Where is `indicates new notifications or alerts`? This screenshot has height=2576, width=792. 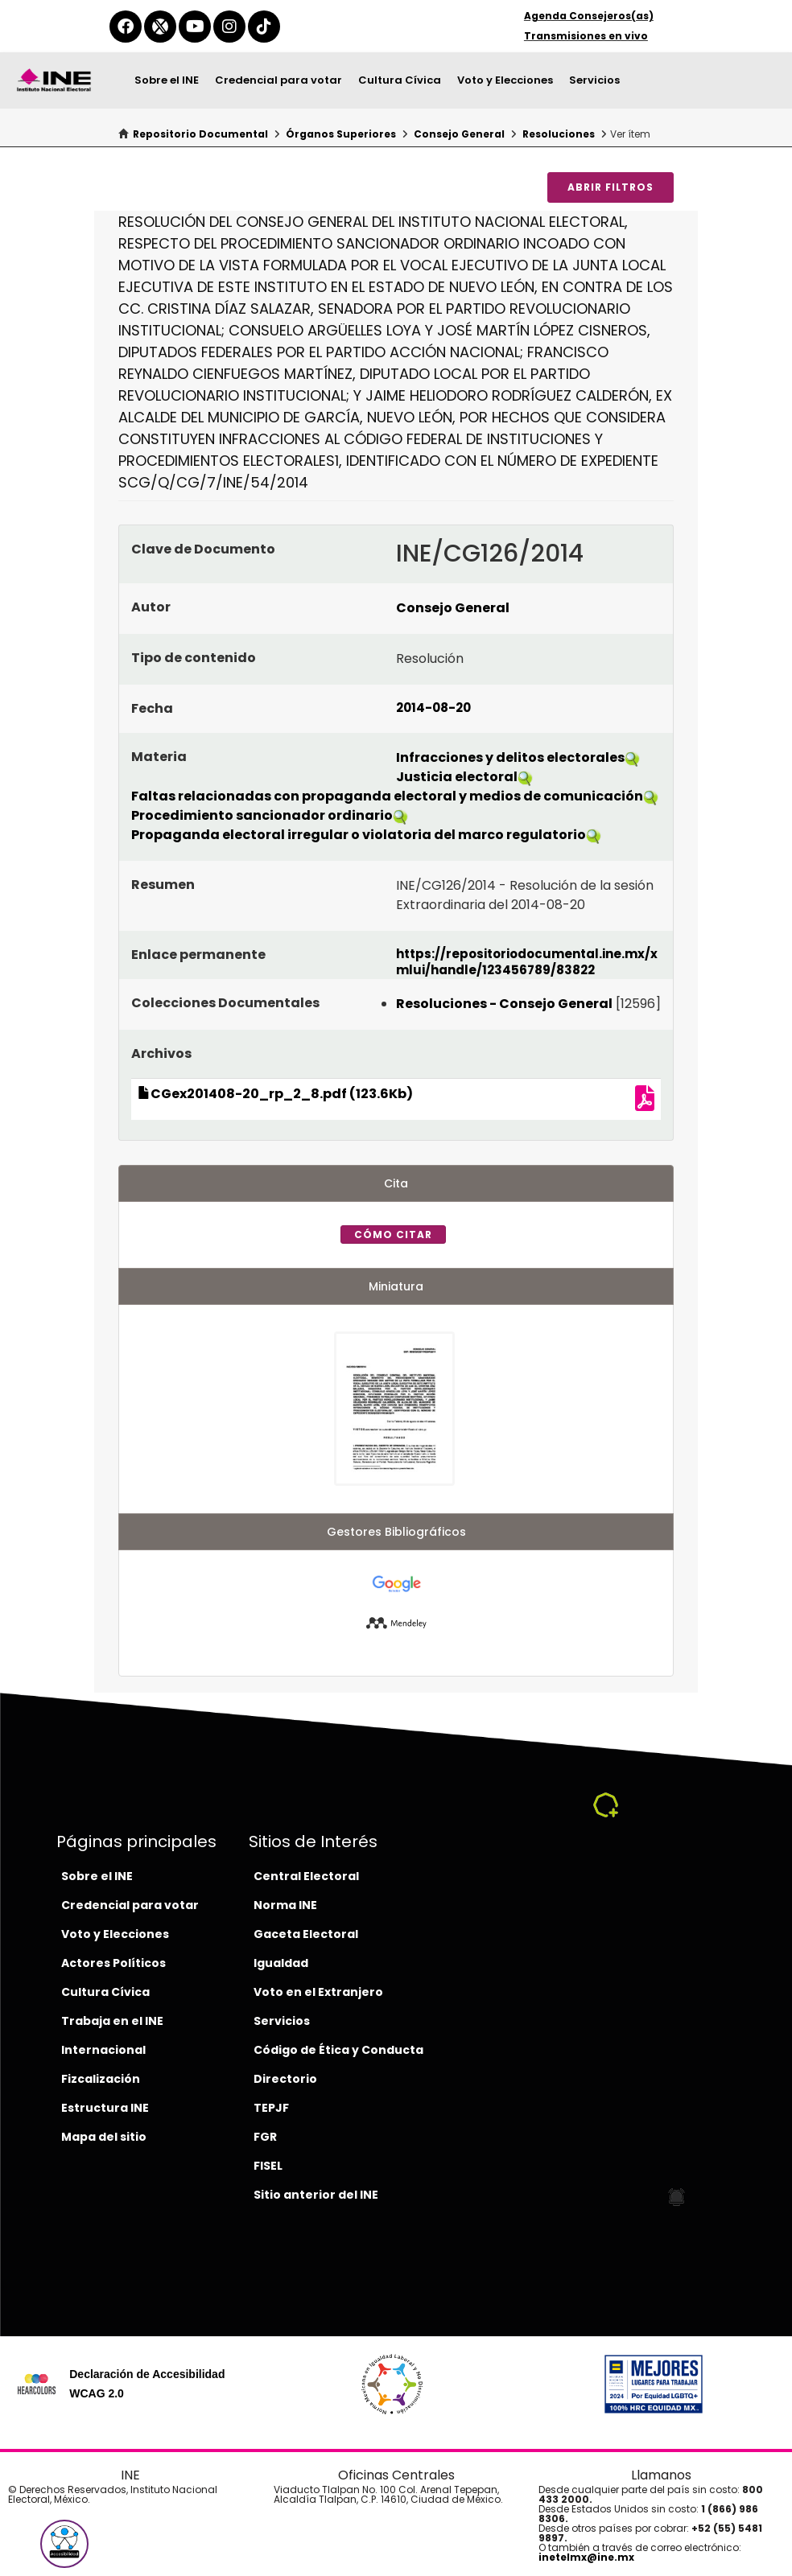
indicates new notifications or alerts is located at coordinates (676, 2197).